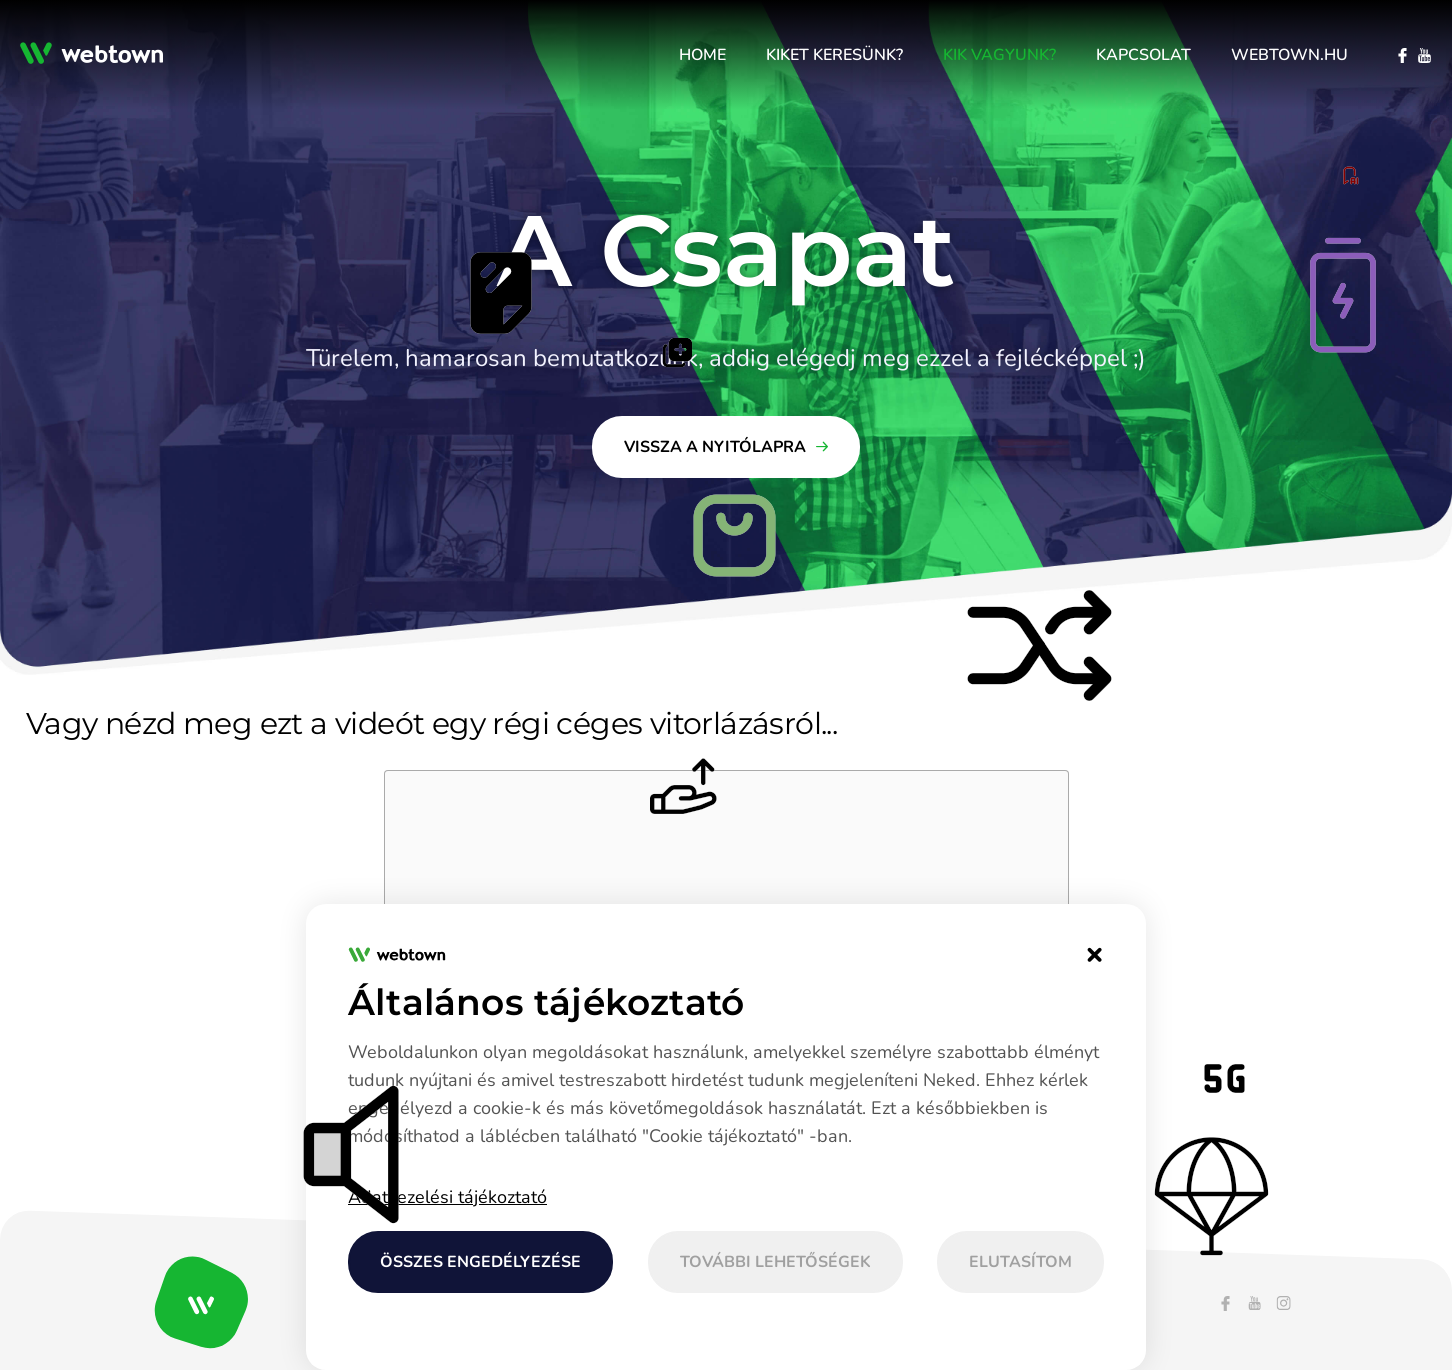 The image size is (1452, 1370). What do you see at coordinates (734, 535) in the screenshot?
I see `open huawei appgallery store` at bounding box center [734, 535].